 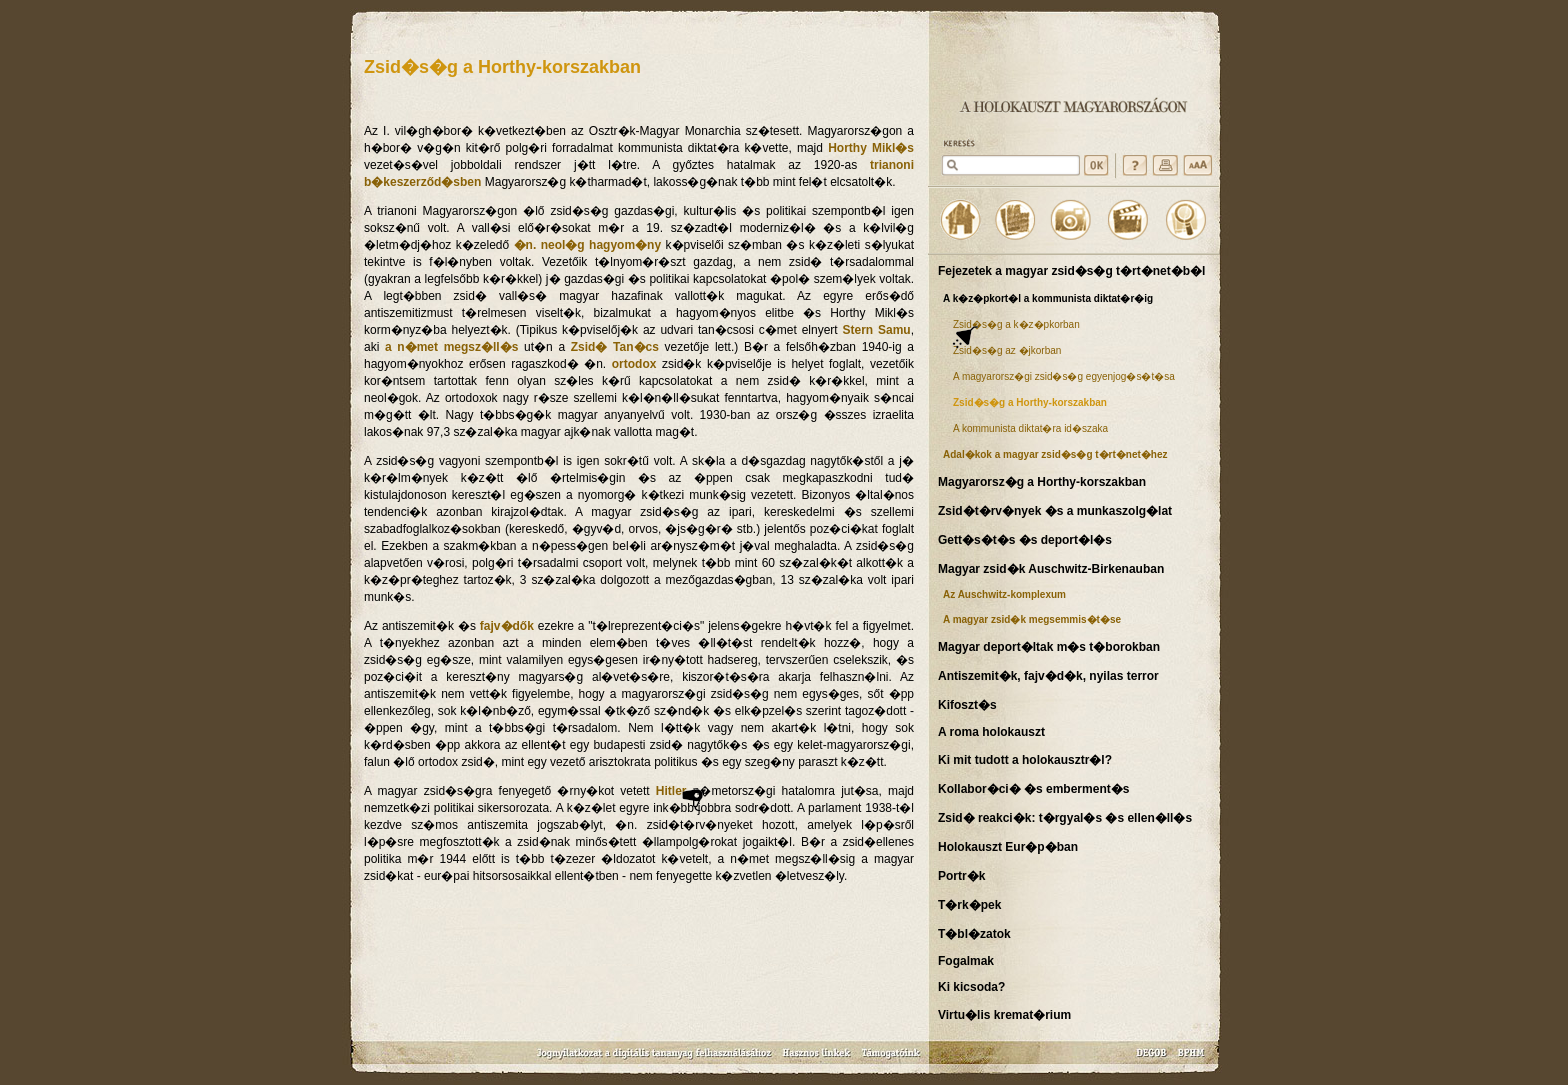 What do you see at coordinates (965, 336) in the screenshot?
I see `filter or sort content` at bounding box center [965, 336].